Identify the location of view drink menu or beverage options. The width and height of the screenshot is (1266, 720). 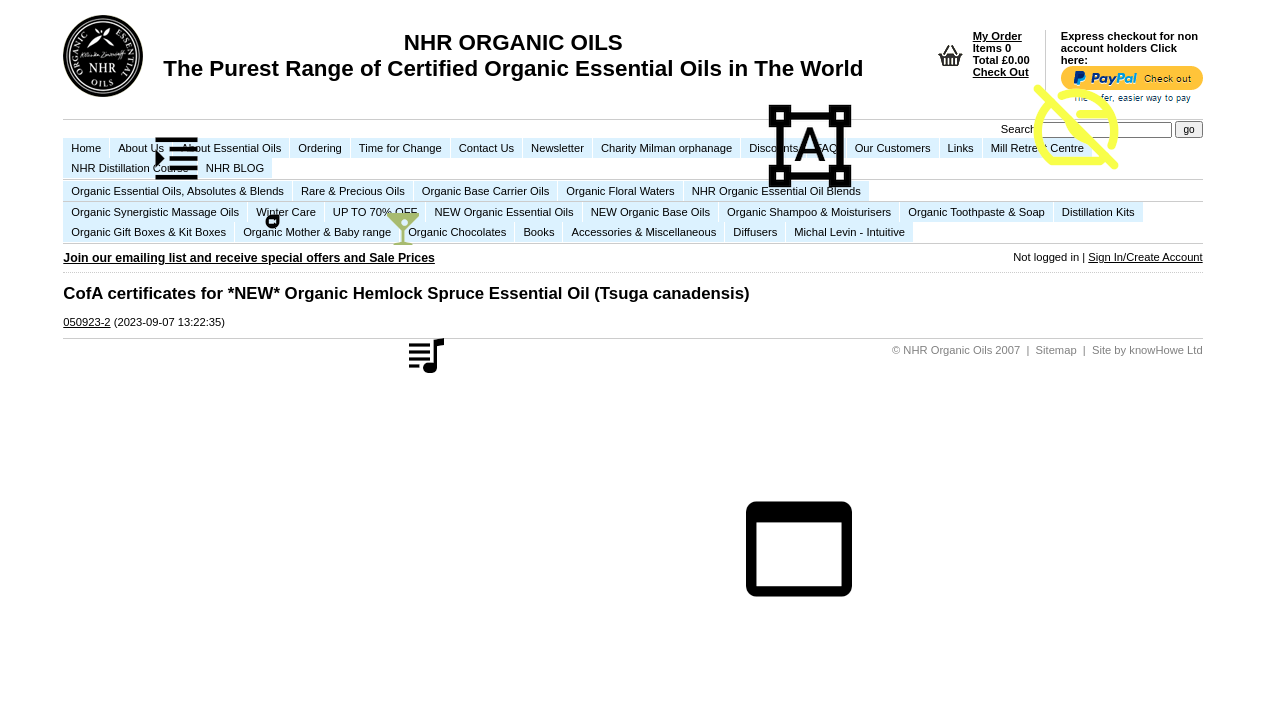
(403, 229).